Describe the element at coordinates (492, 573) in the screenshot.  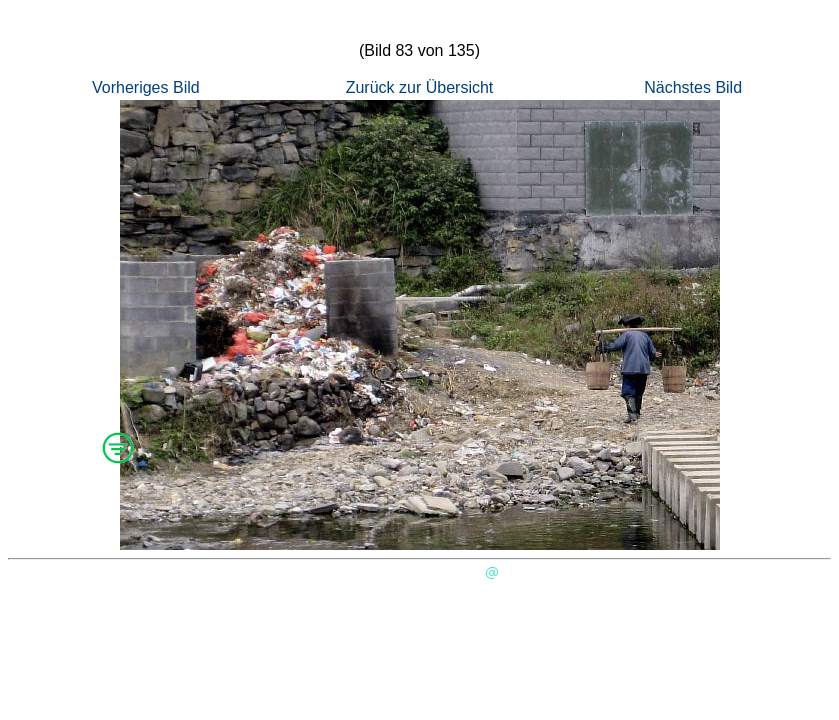
I see `mention a user in a post or comment` at that location.